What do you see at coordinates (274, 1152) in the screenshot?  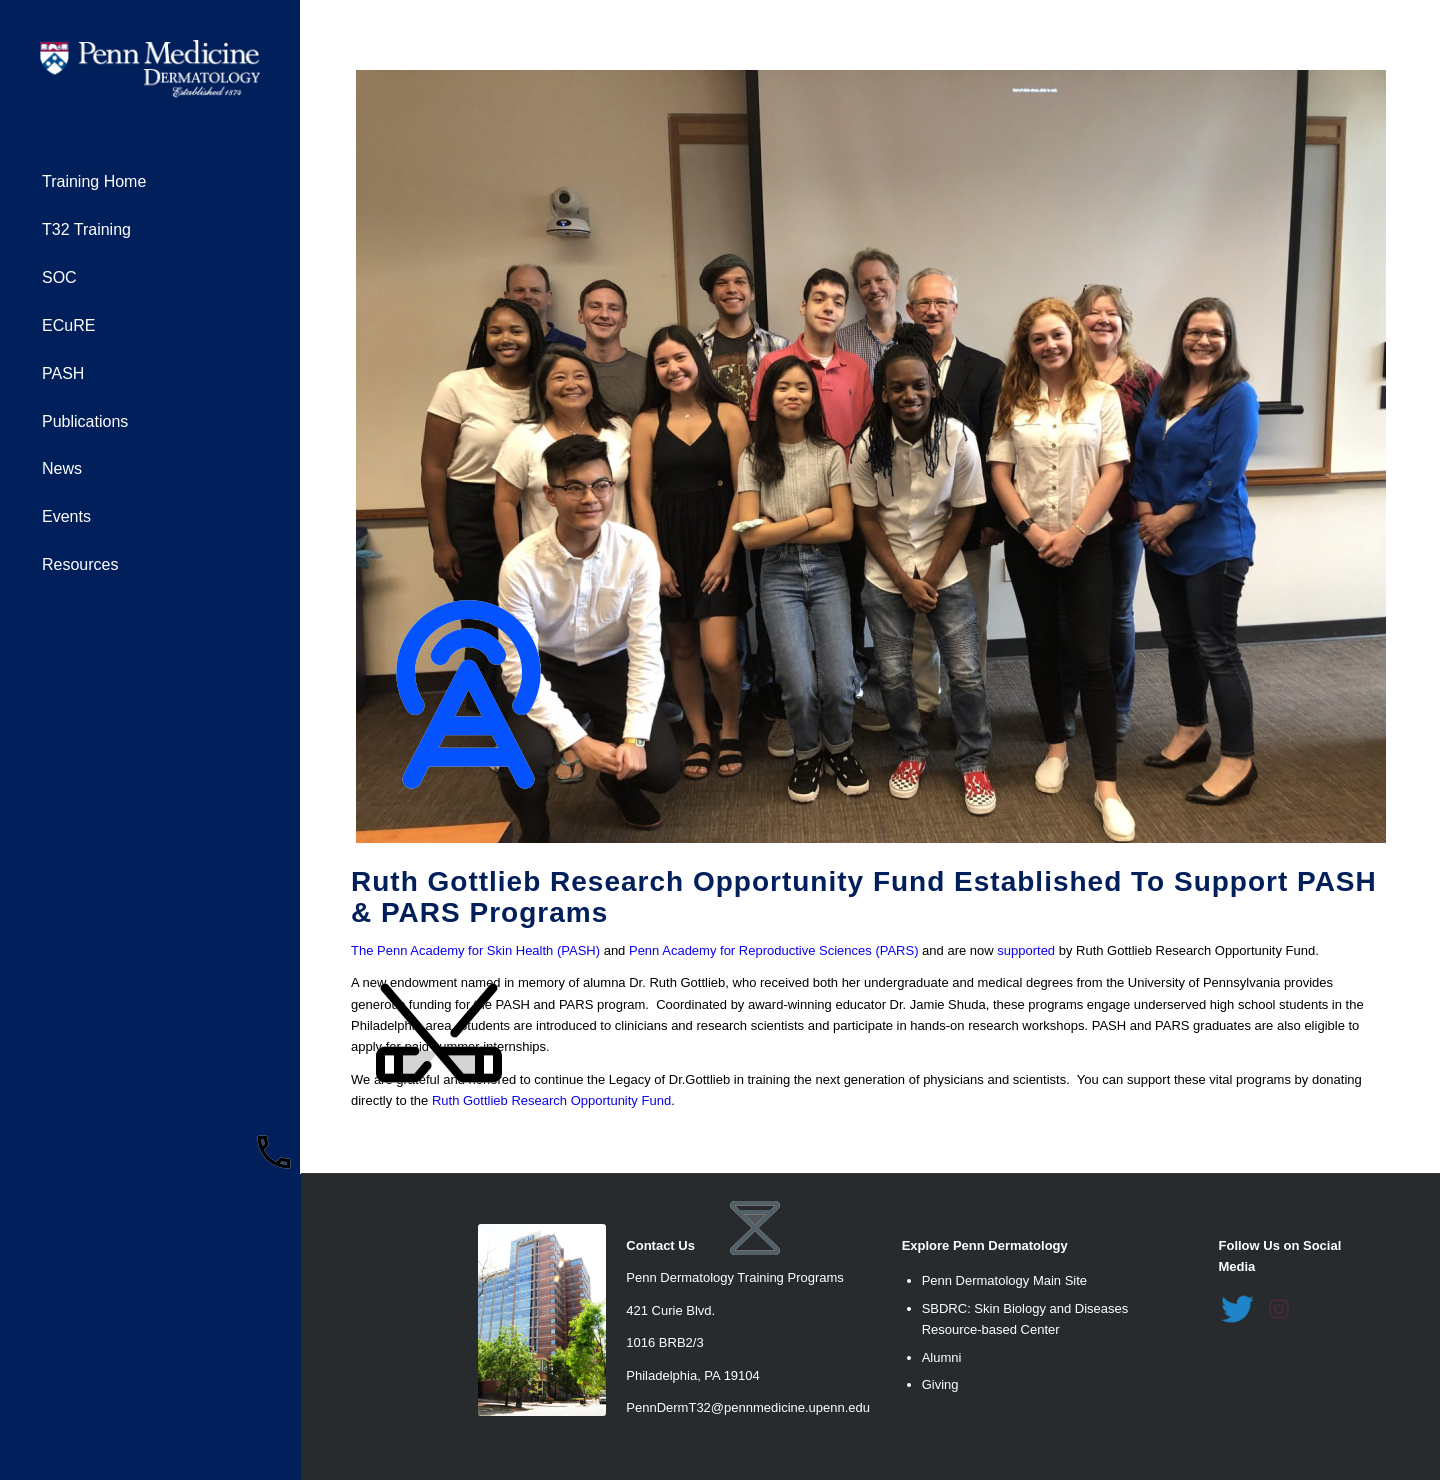 I see `make a phone call` at bounding box center [274, 1152].